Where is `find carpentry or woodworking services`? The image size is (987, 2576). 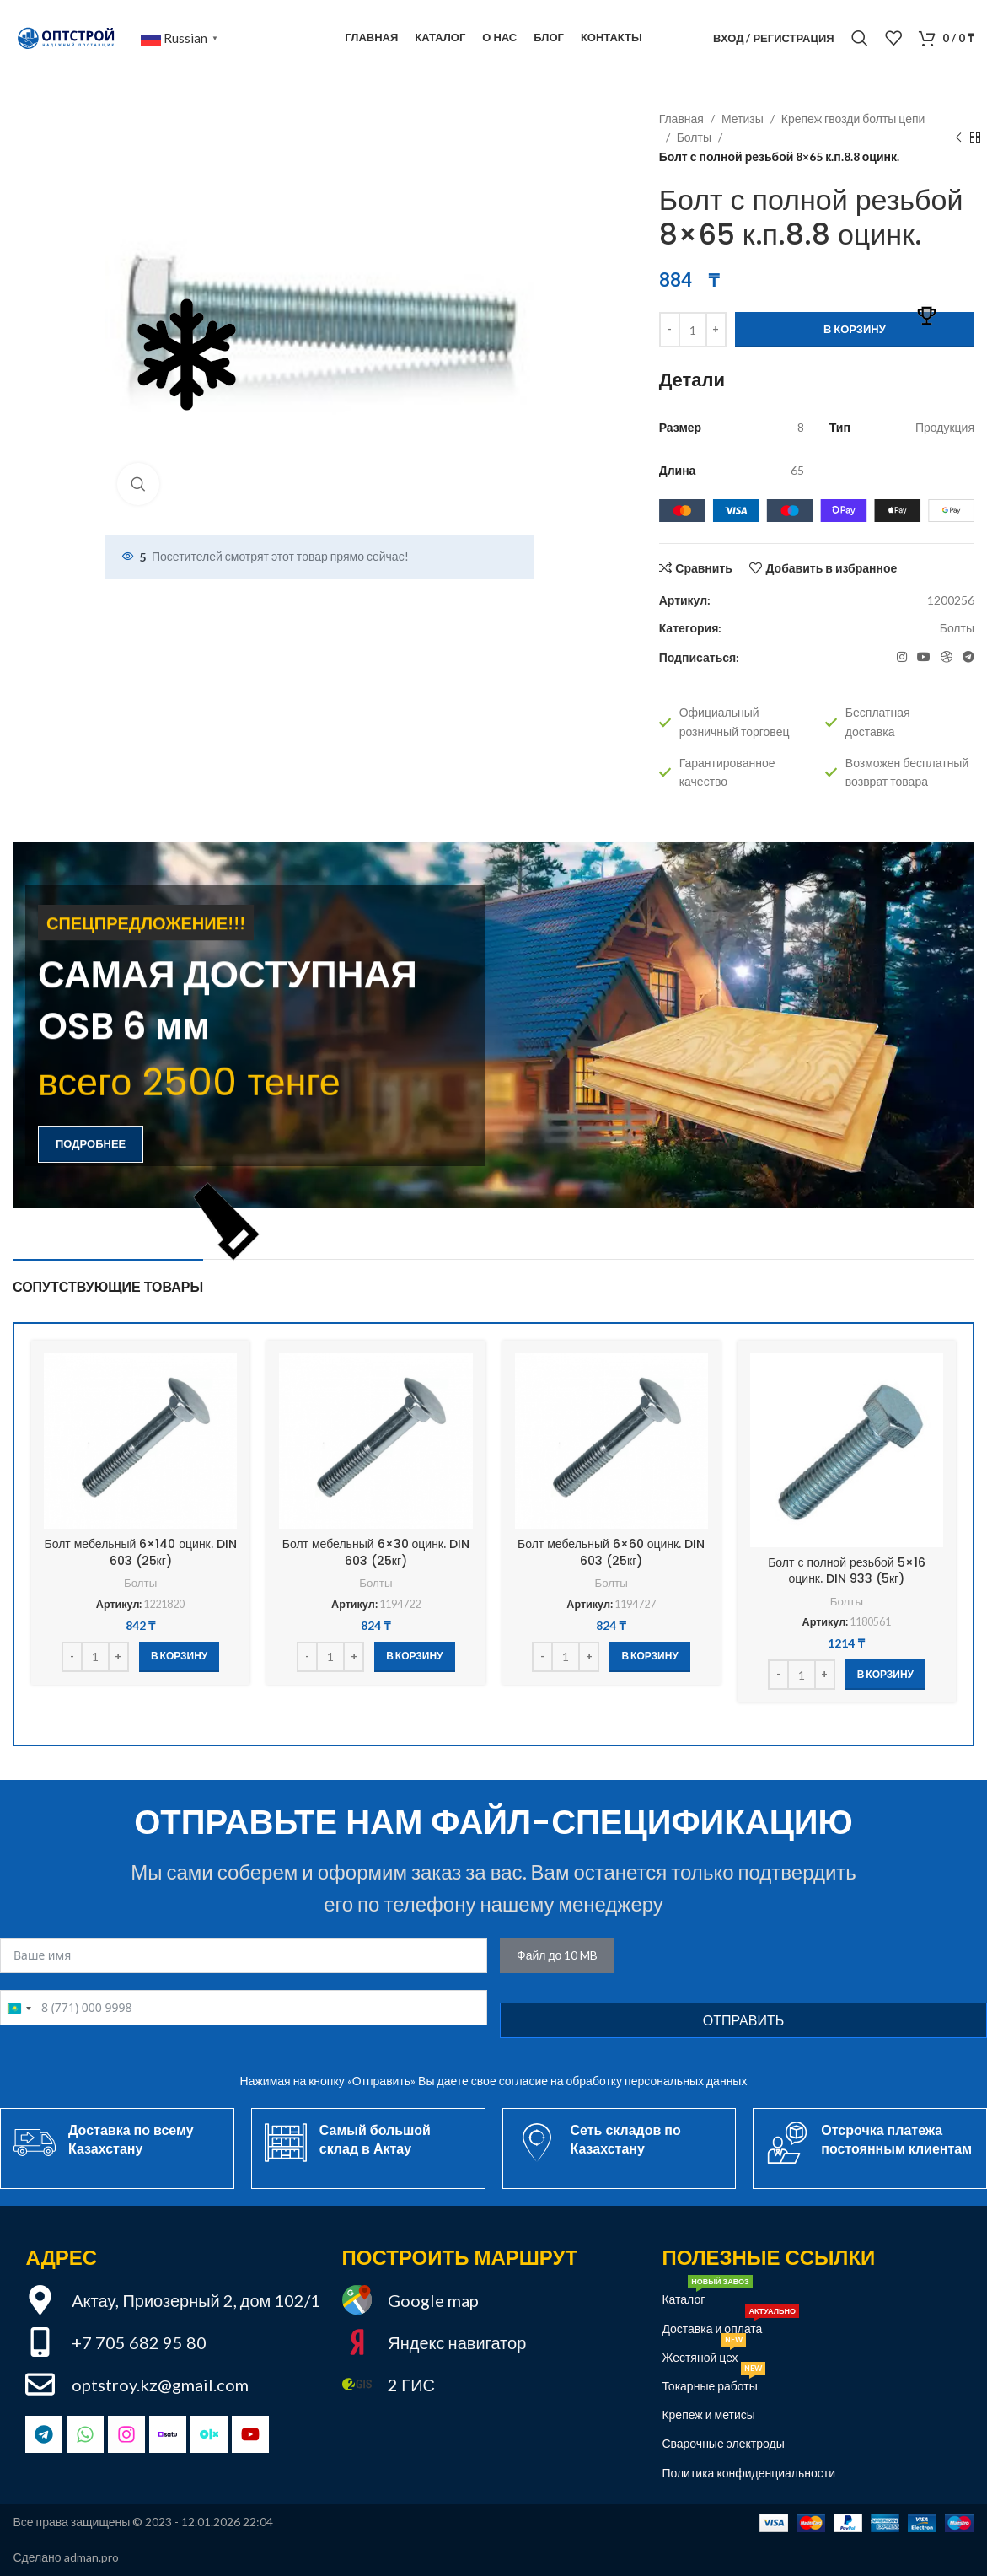
find carpentry or woodworking services is located at coordinates (226, 1221).